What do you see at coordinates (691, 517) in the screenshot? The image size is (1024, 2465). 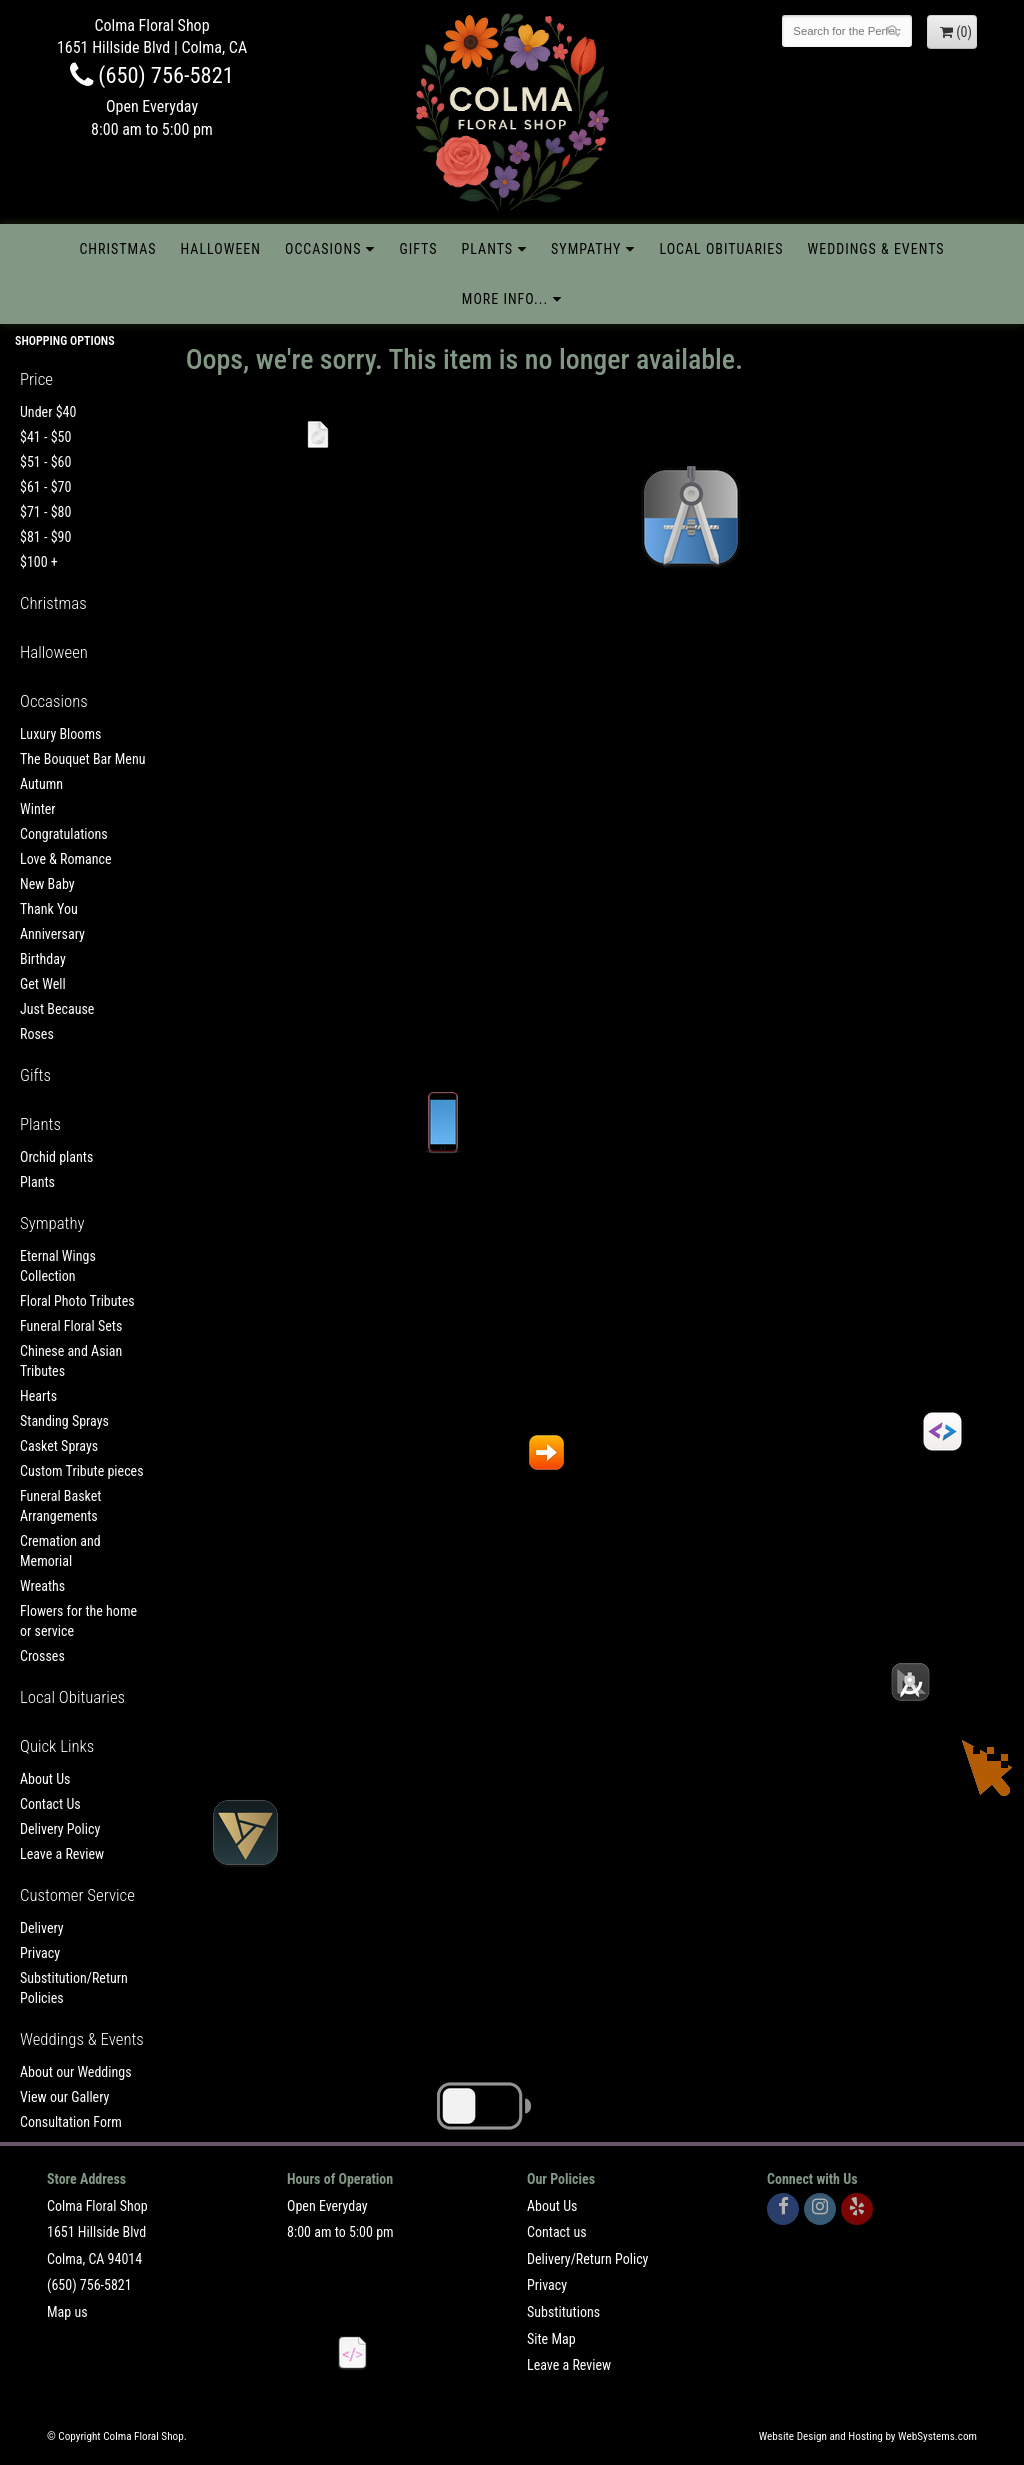 I see `open app icon preview tool` at bounding box center [691, 517].